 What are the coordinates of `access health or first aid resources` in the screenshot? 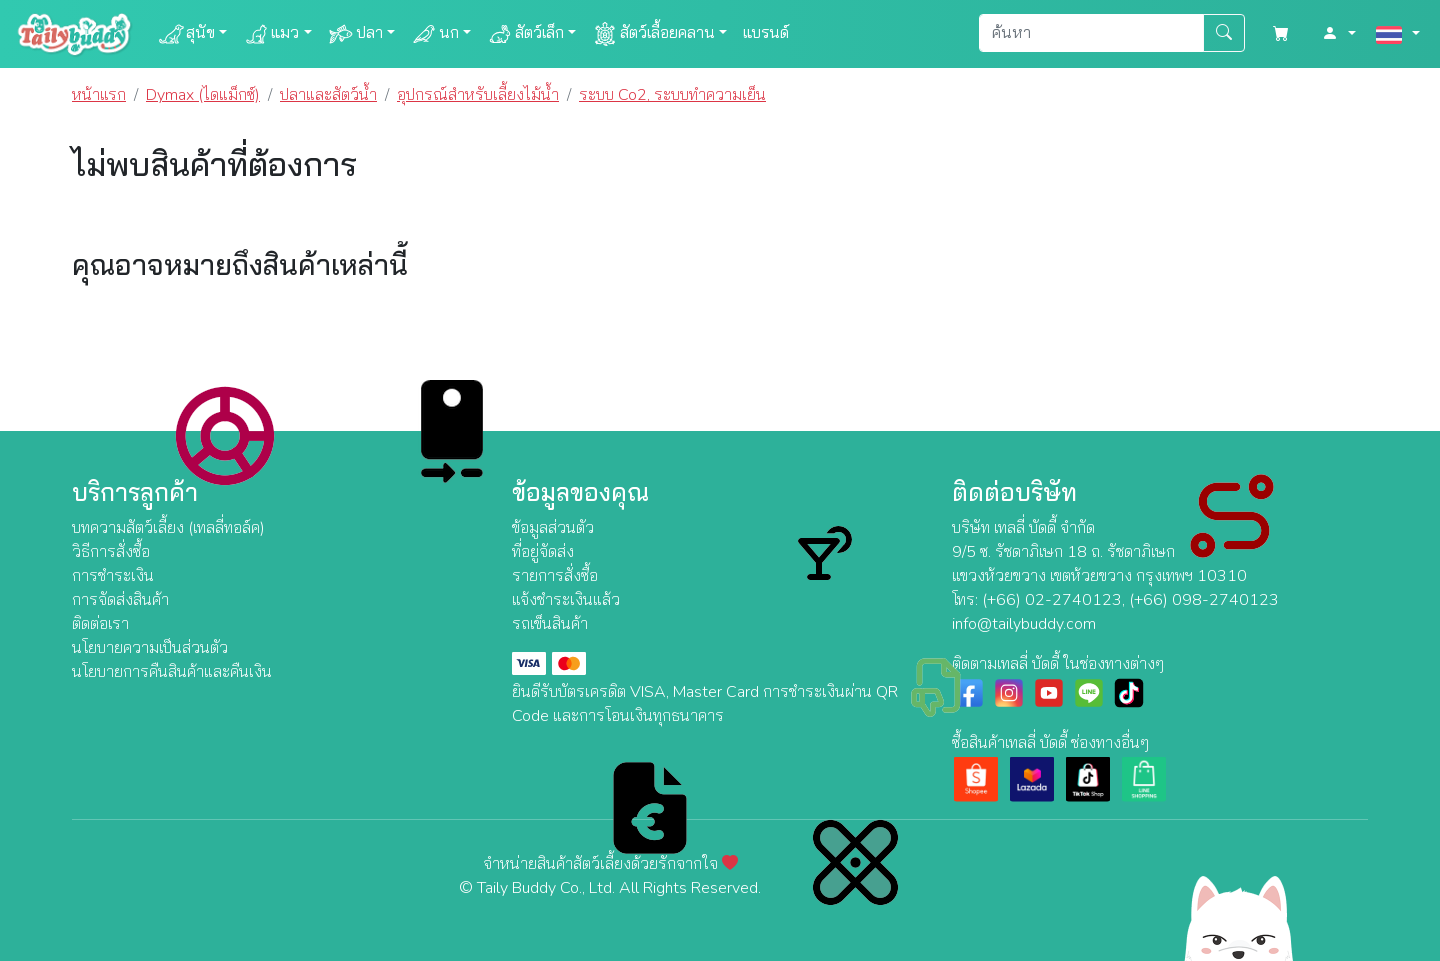 It's located at (855, 862).